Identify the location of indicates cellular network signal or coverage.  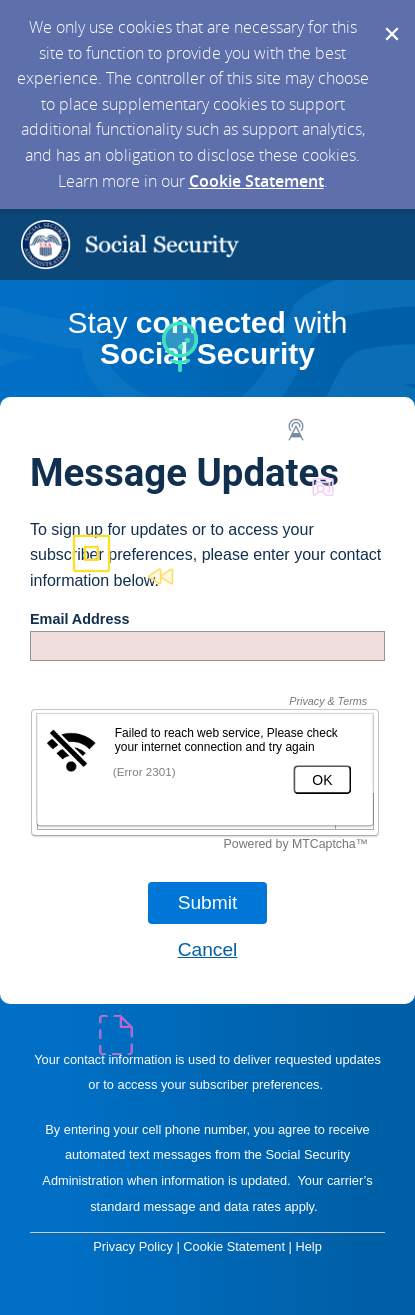
(296, 430).